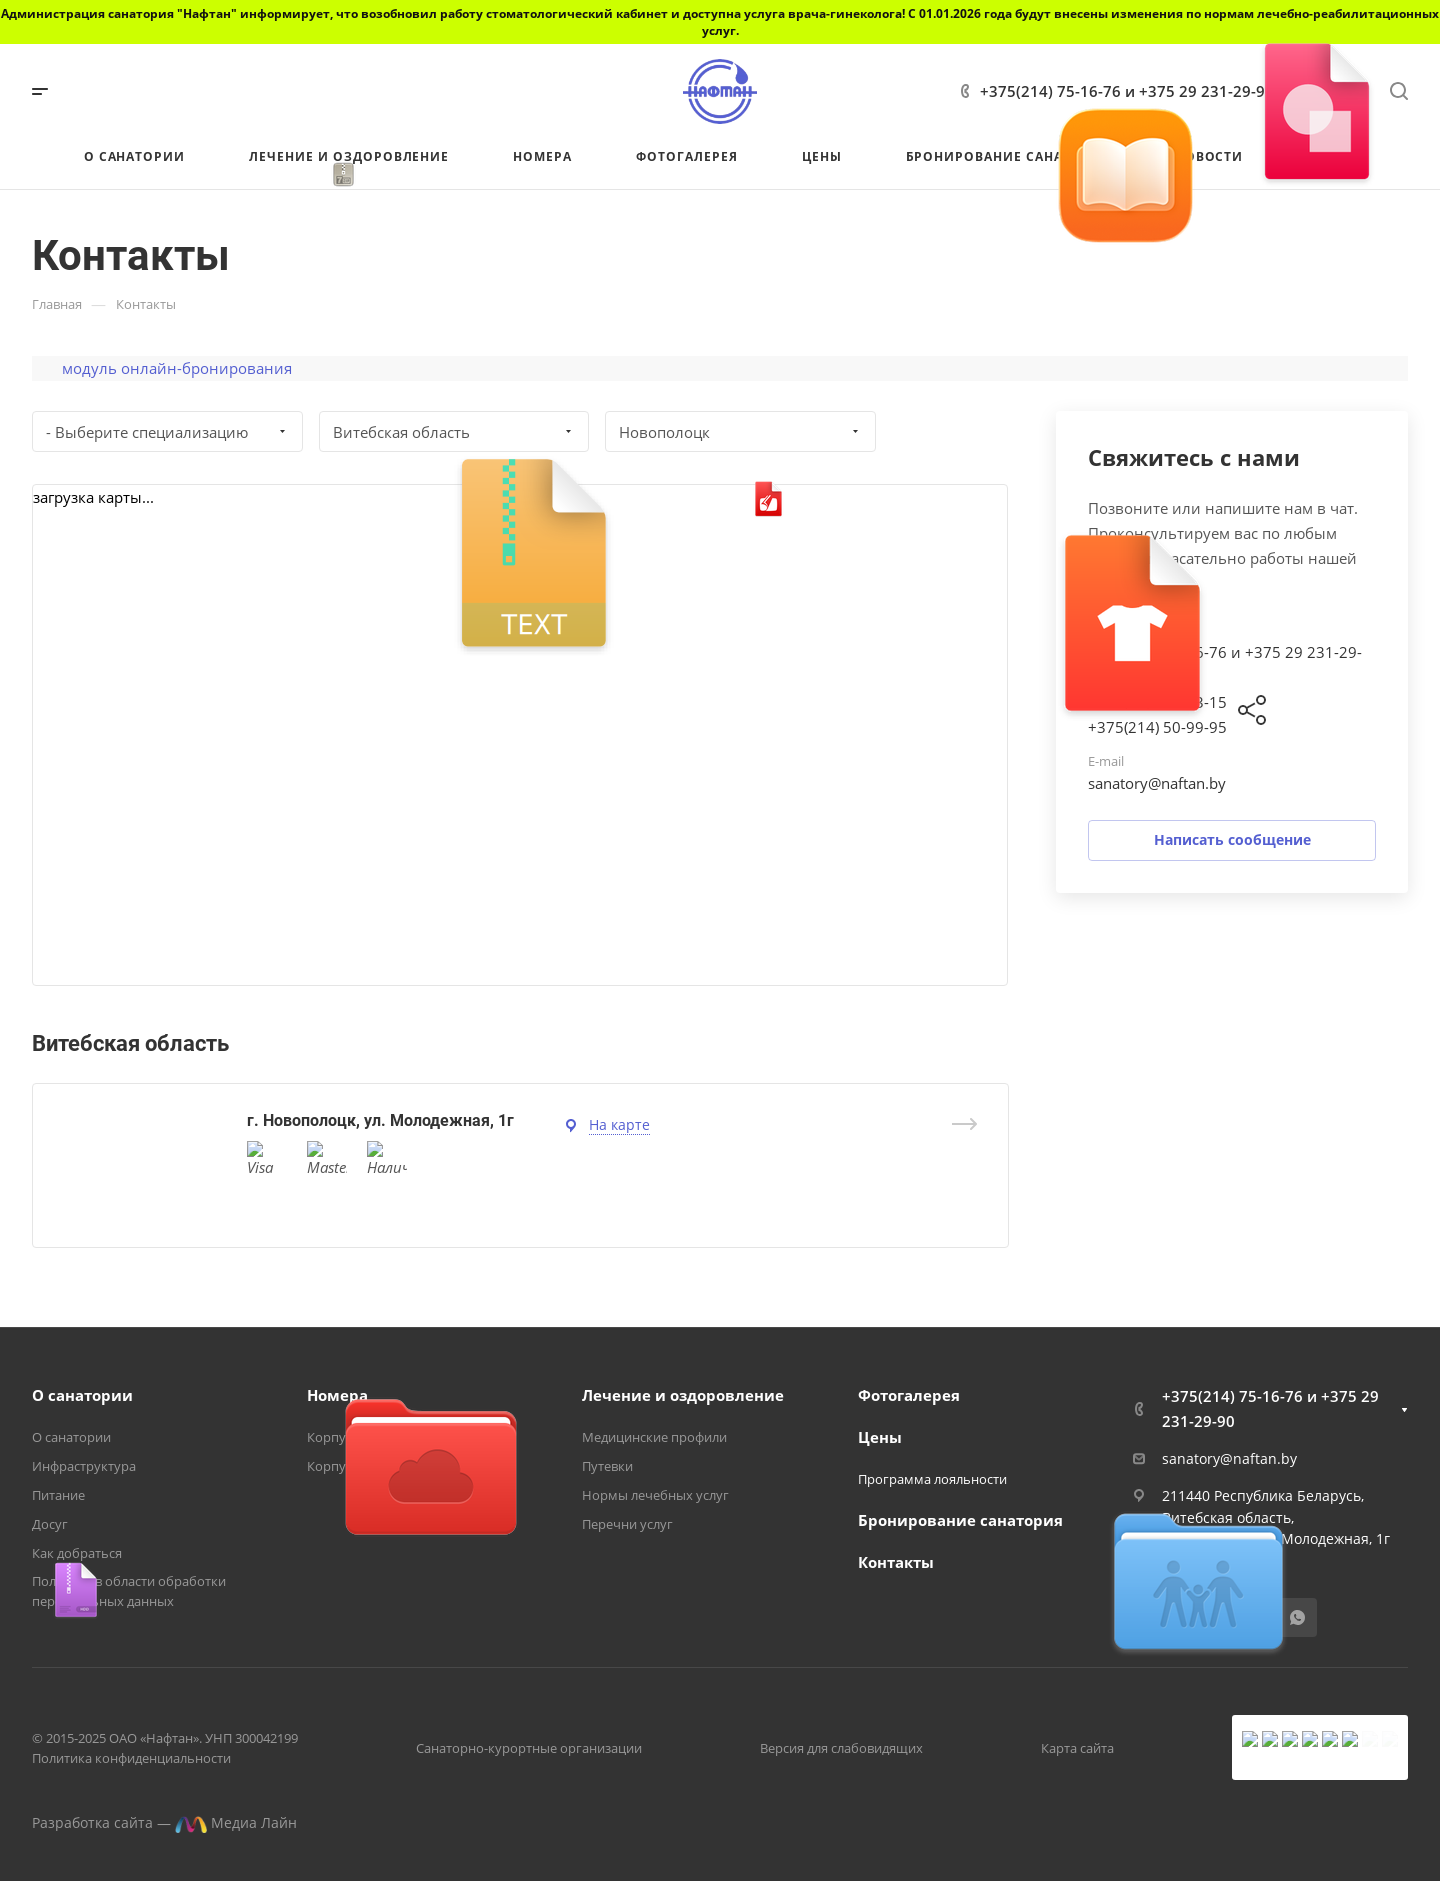 The height and width of the screenshot is (1881, 1440). Describe the element at coordinates (1132, 626) in the screenshot. I see `a theme or appearance customization file` at that location.